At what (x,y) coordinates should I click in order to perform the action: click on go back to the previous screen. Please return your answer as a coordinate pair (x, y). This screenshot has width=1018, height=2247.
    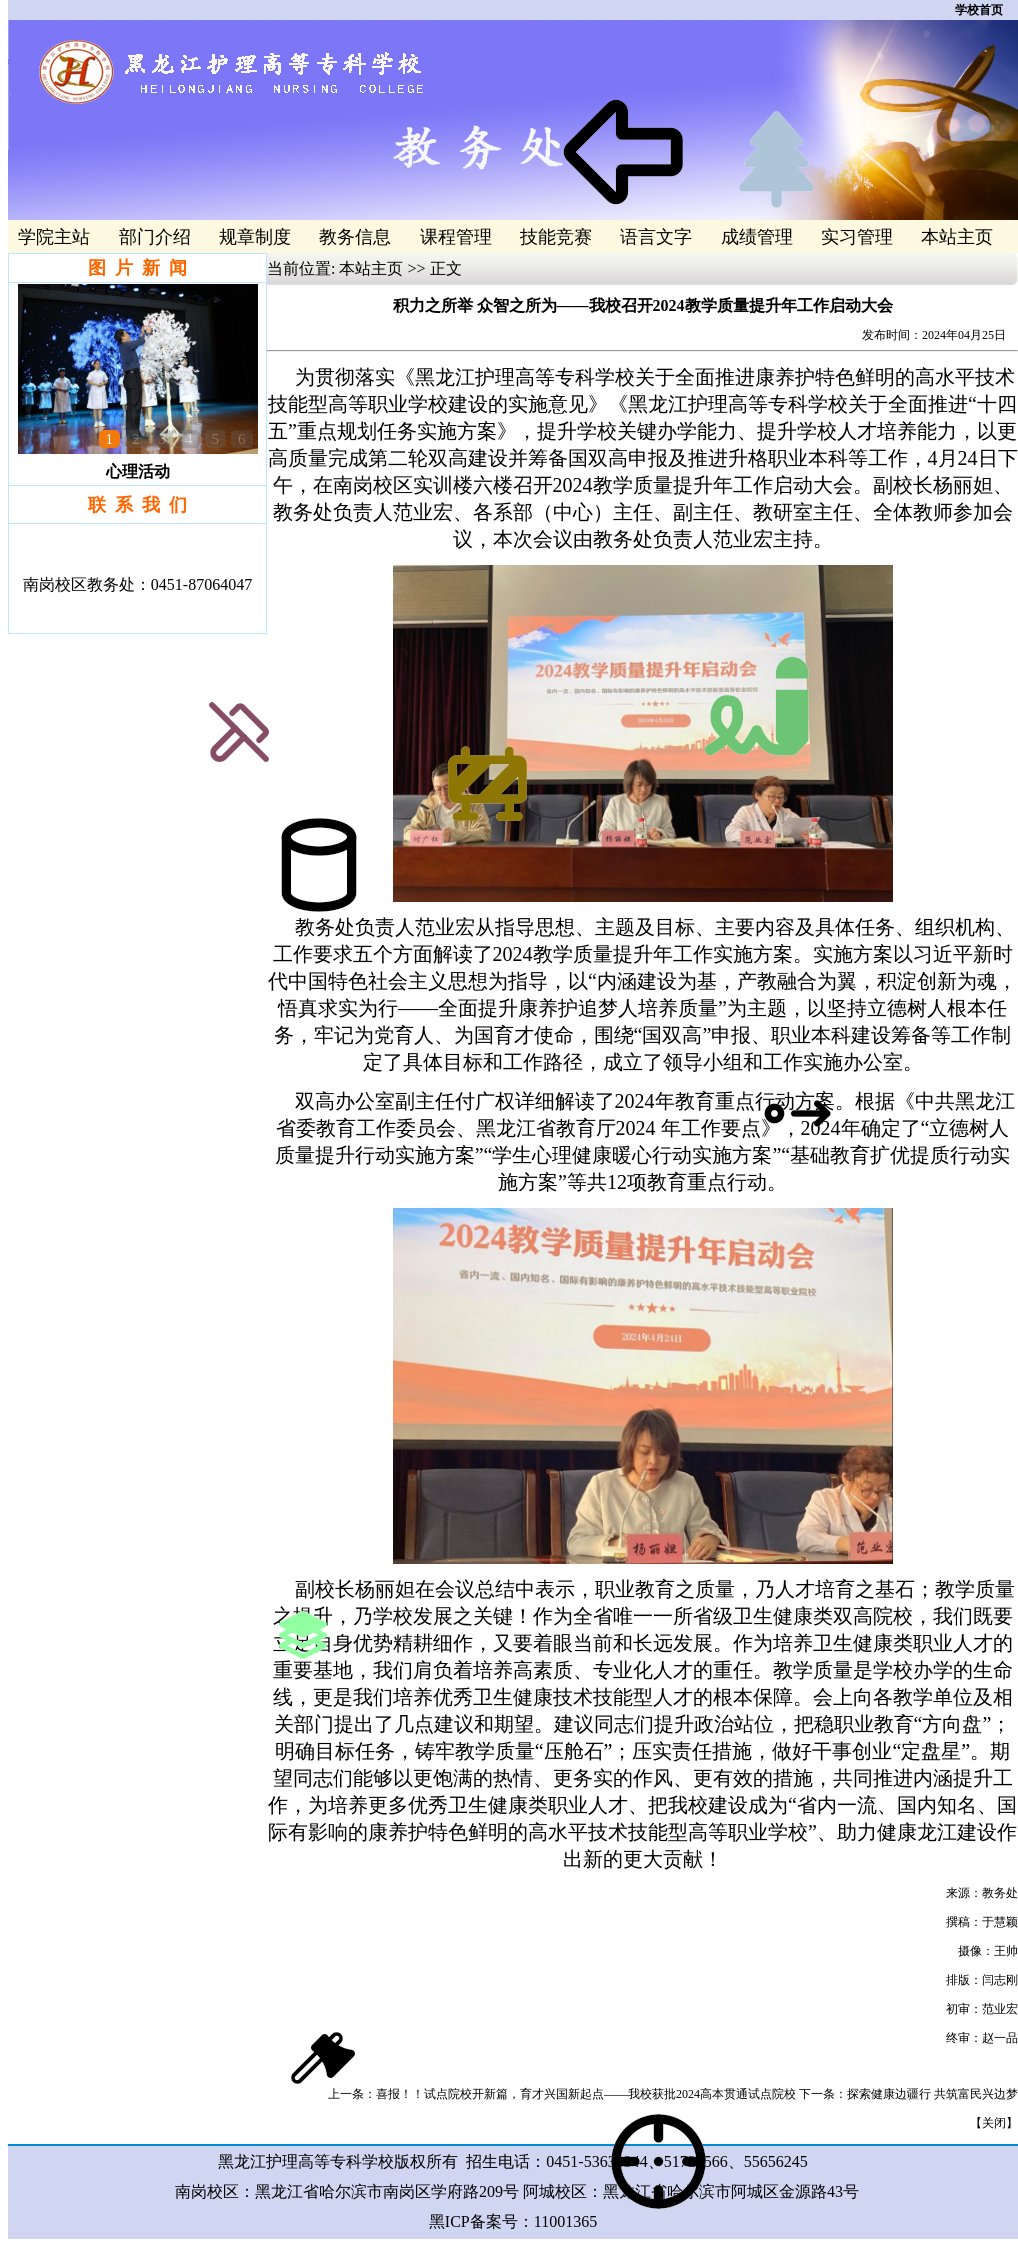
    Looking at the image, I should click on (622, 152).